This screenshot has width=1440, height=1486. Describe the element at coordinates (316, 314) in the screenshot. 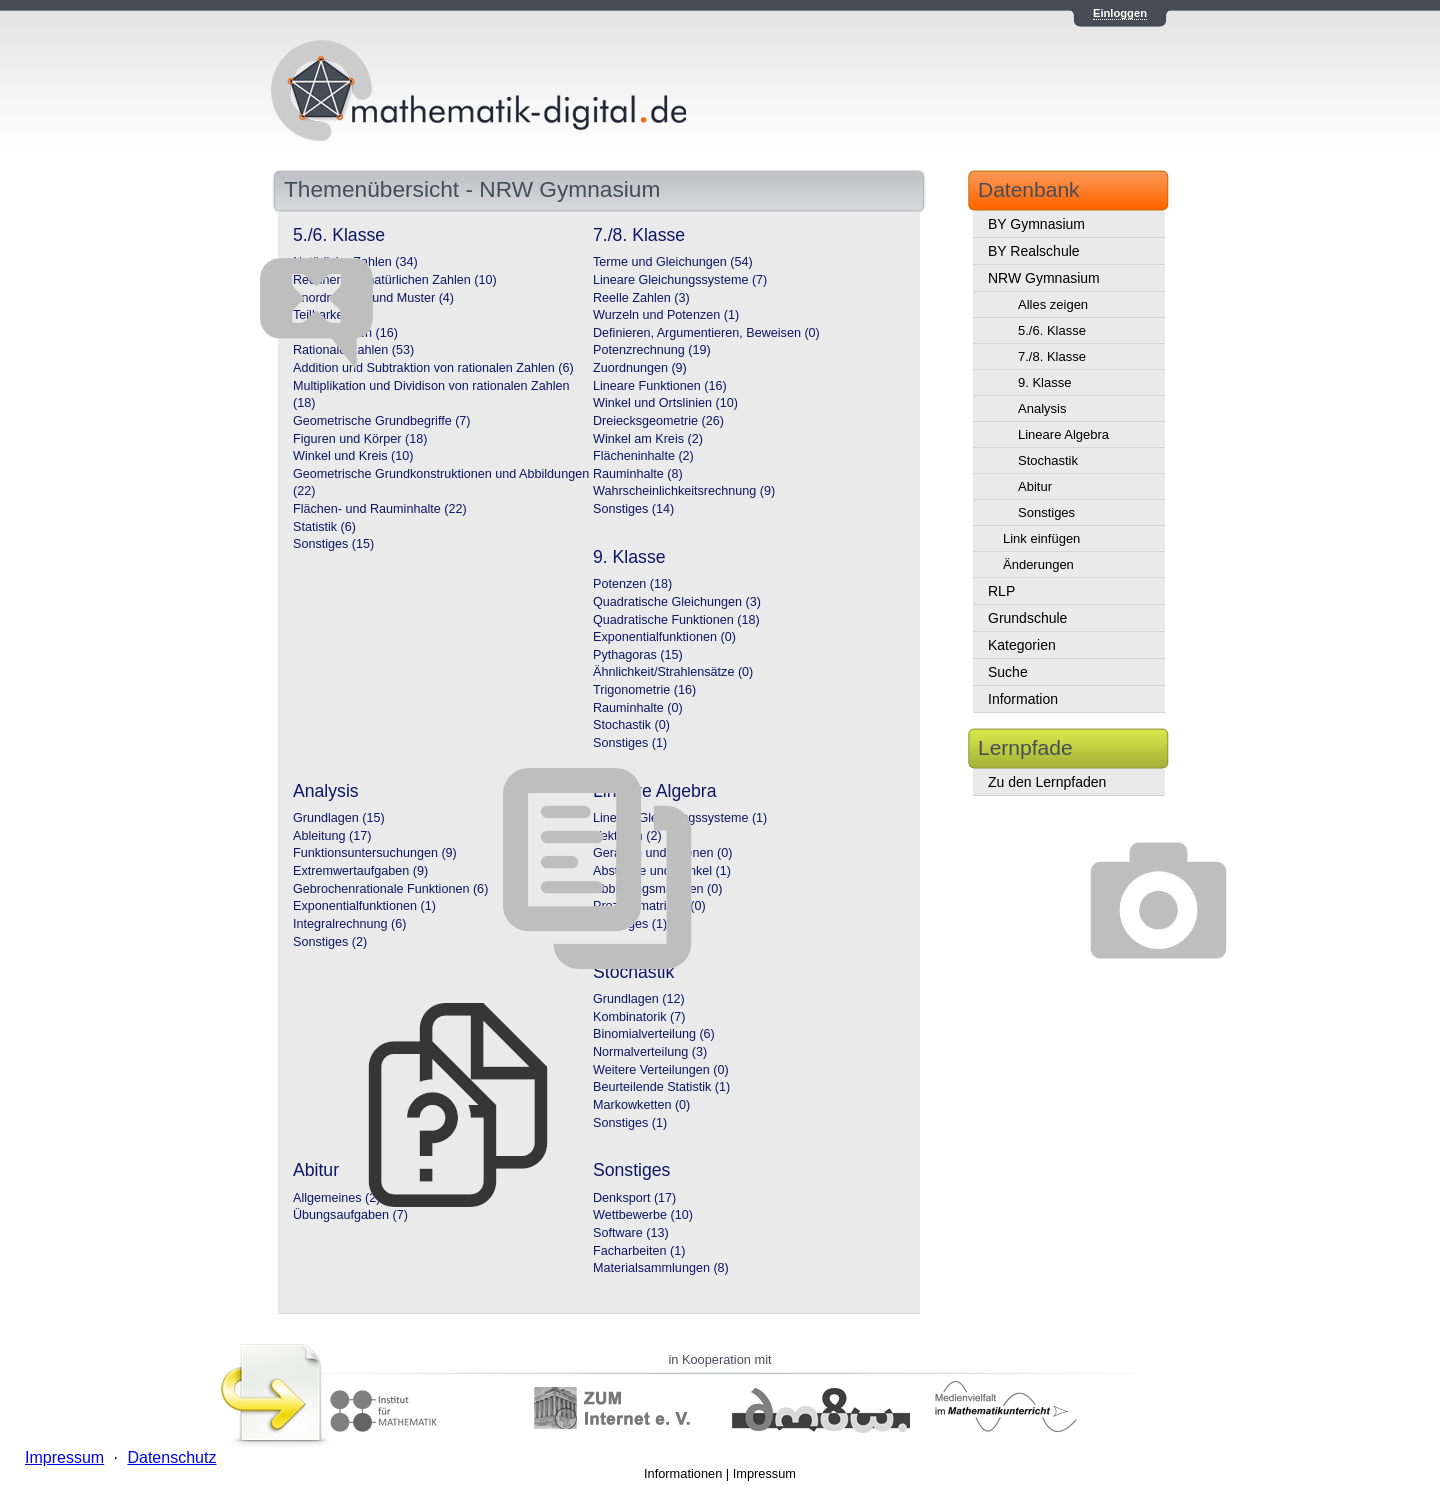

I see `indicates user is offline or unavailable for chat` at that location.